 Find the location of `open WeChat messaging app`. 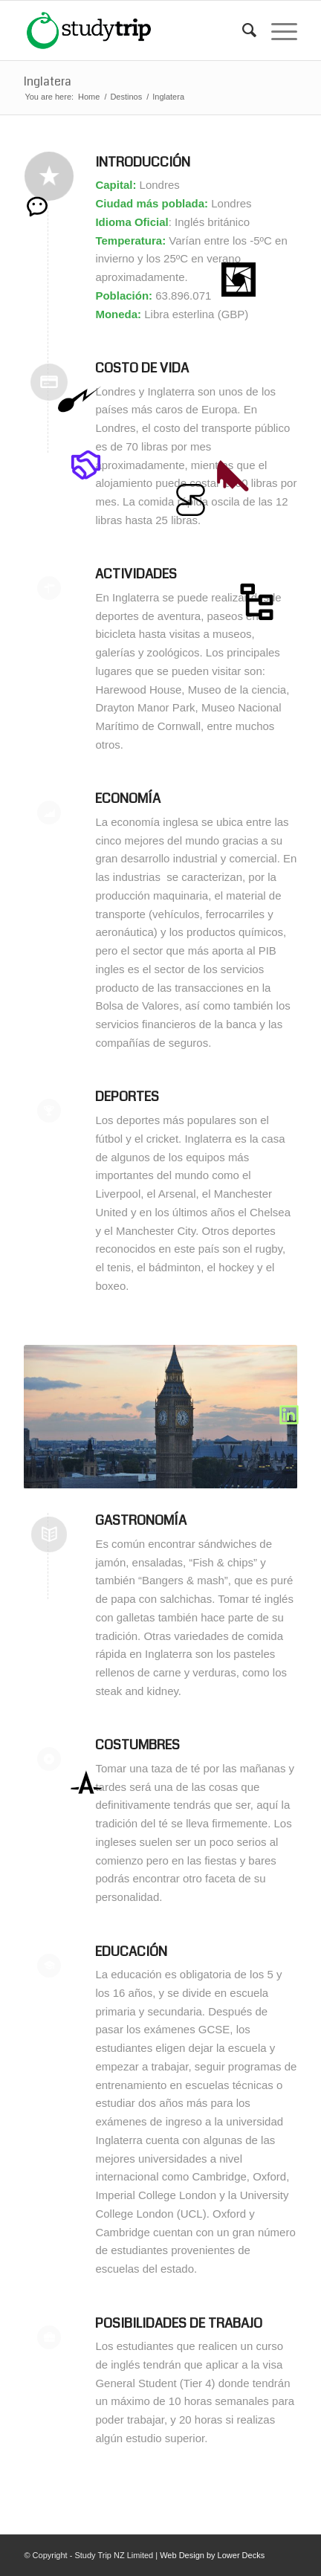

open WeChat messaging app is located at coordinates (37, 206).